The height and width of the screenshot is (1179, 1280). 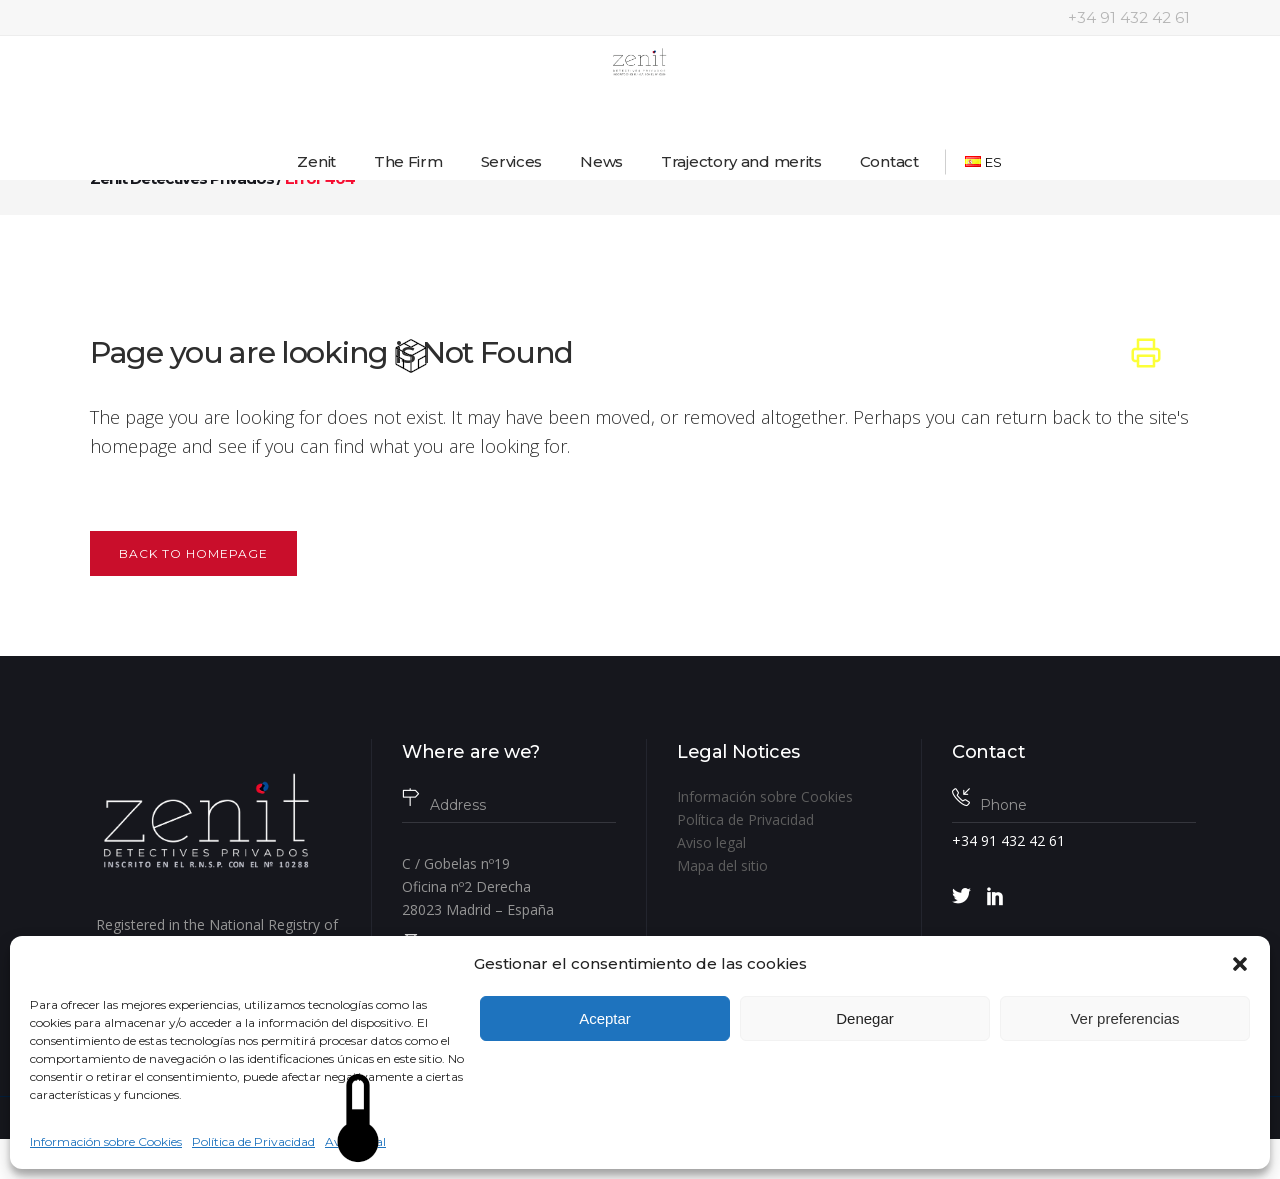 What do you see at coordinates (358, 1118) in the screenshot?
I see `view current temperature reading` at bounding box center [358, 1118].